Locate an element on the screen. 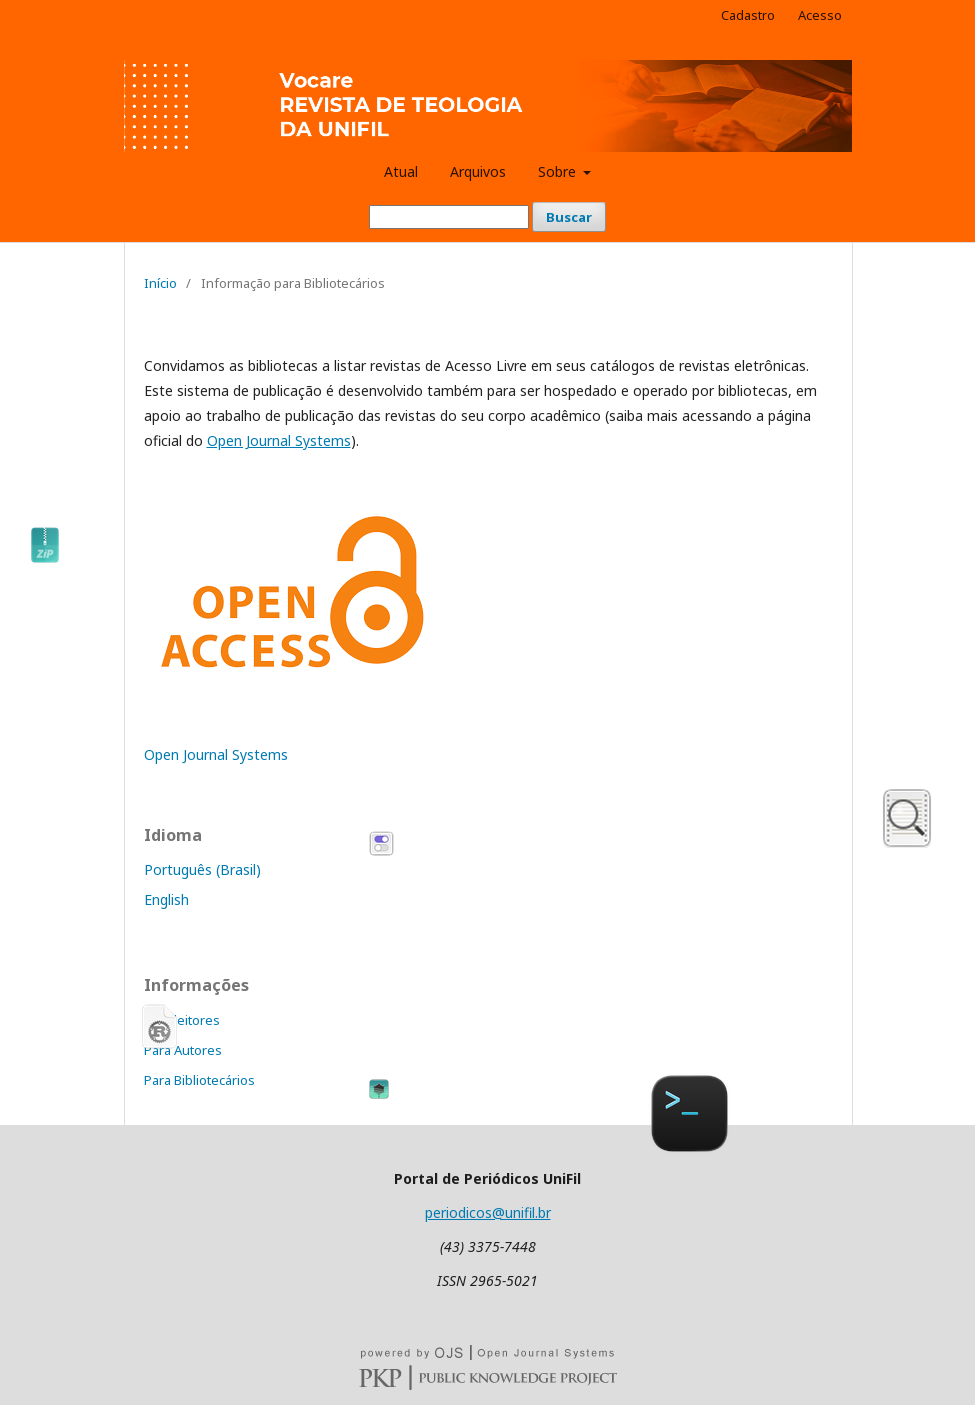 This screenshot has height=1405, width=975. open unity tweak tool settings is located at coordinates (381, 843).